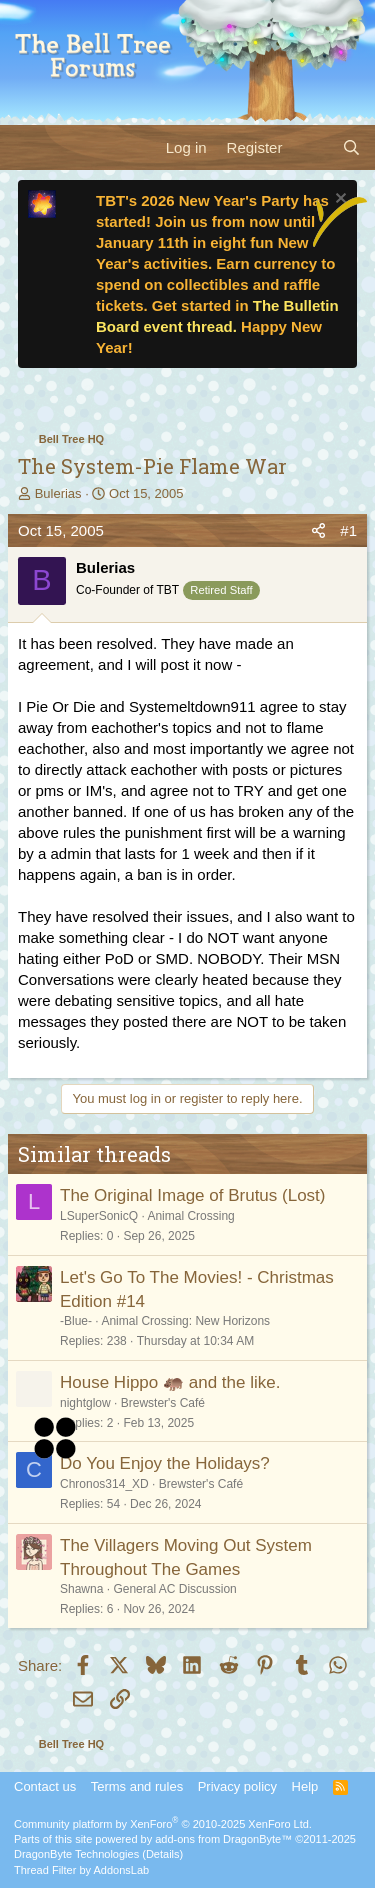  What do you see at coordinates (55, 1438) in the screenshot?
I see `open the app drawer or launcher` at bounding box center [55, 1438].